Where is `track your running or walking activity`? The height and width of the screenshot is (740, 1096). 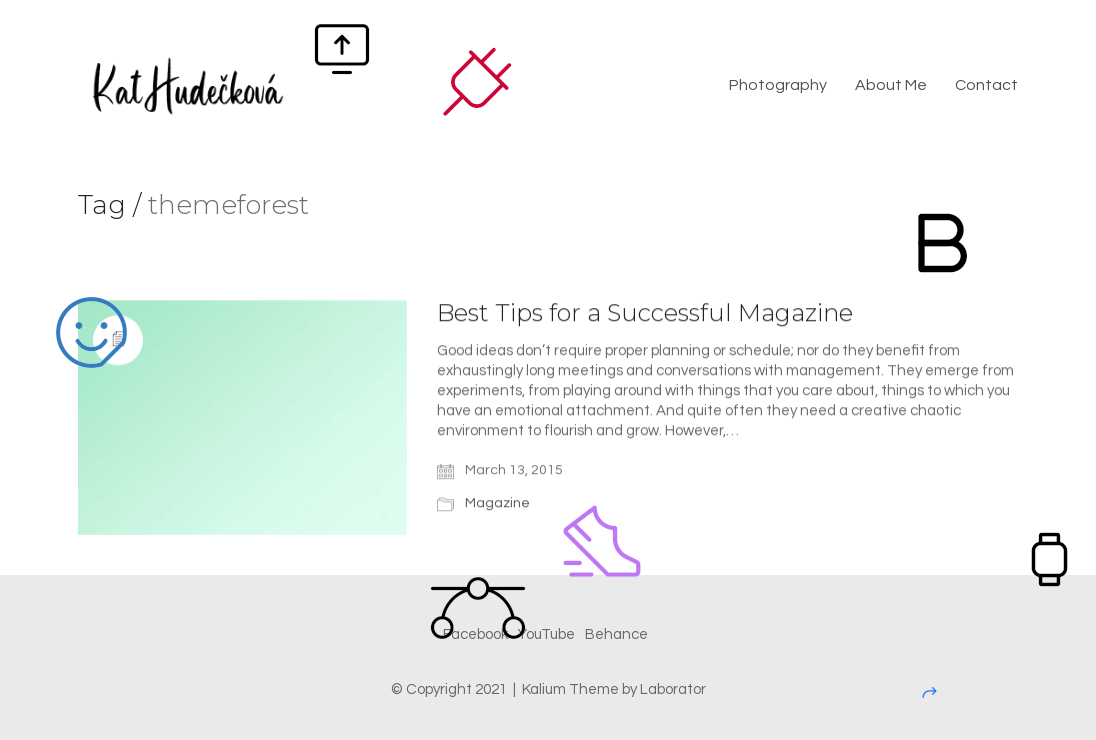
track your running or walking activity is located at coordinates (600, 545).